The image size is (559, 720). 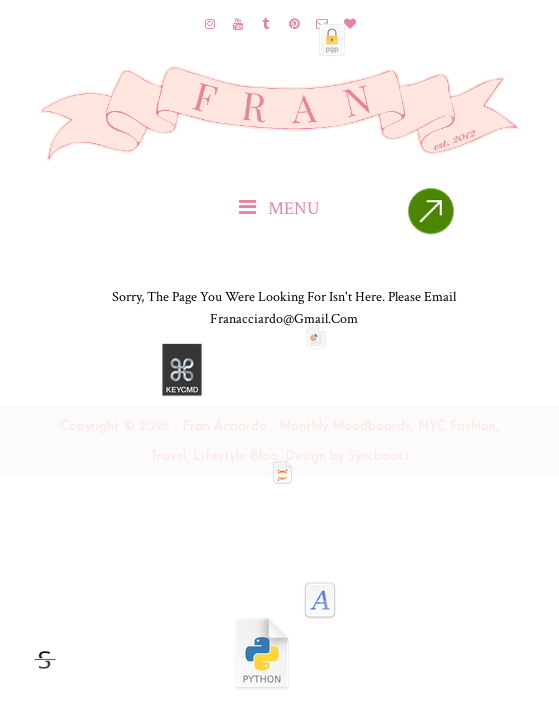 I want to click on indicates a symbolic link or shortcut to another file, so click(x=431, y=211).